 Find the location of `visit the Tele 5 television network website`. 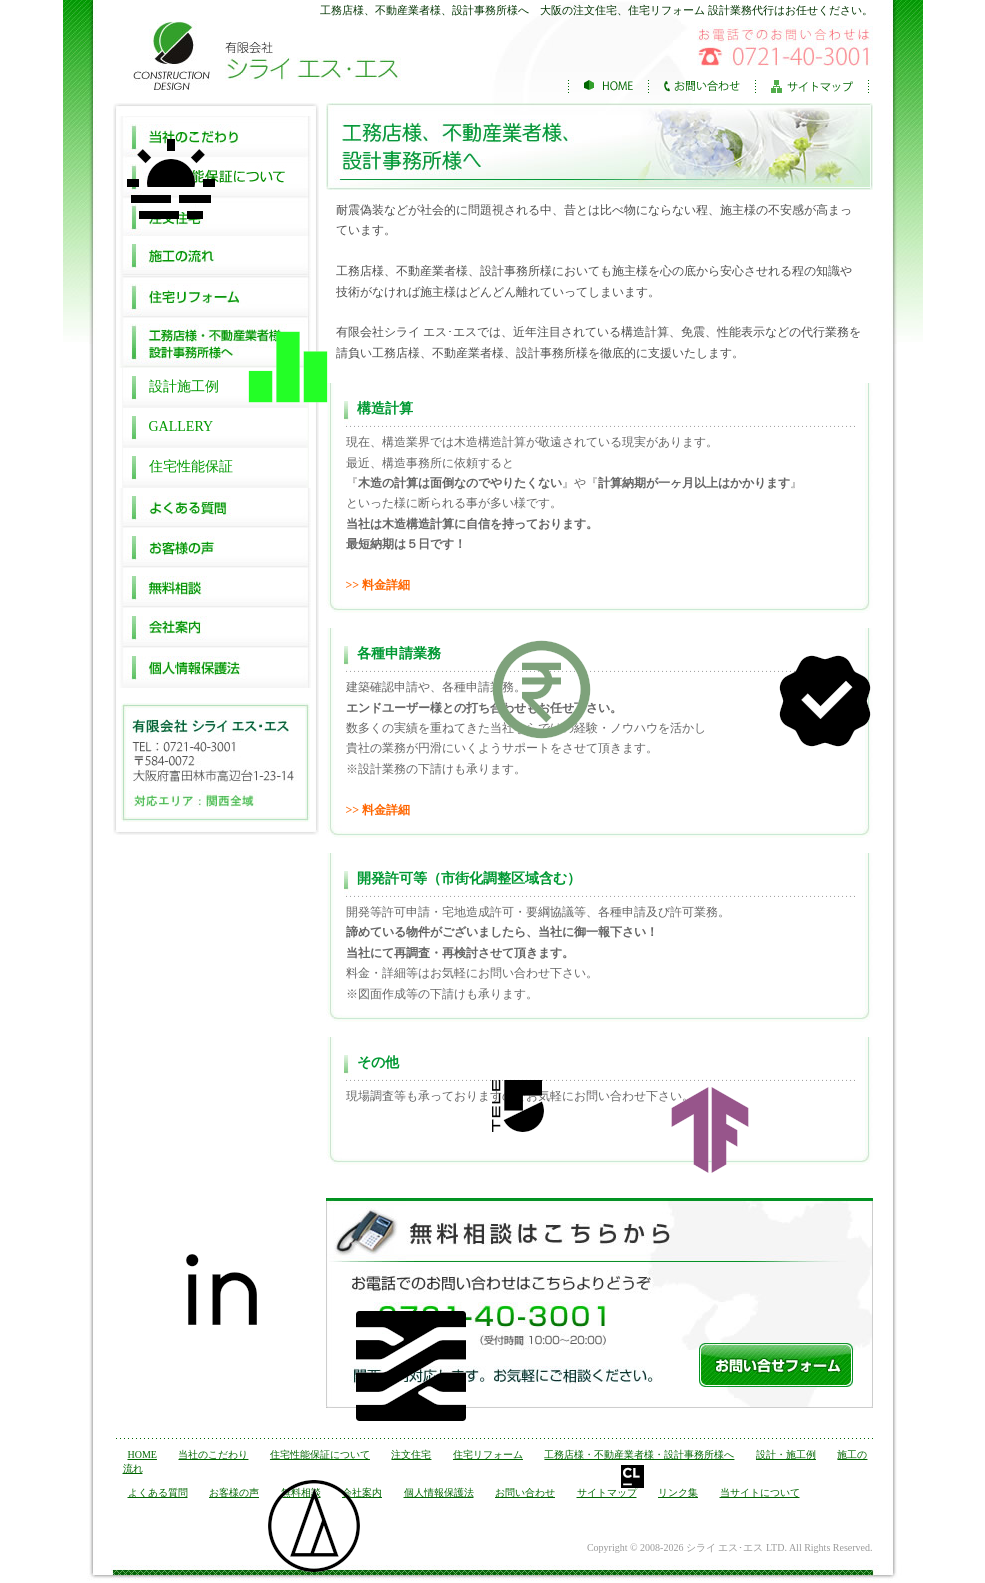

visit the Tele 5 television network website is located at coordinates (518, 1106).